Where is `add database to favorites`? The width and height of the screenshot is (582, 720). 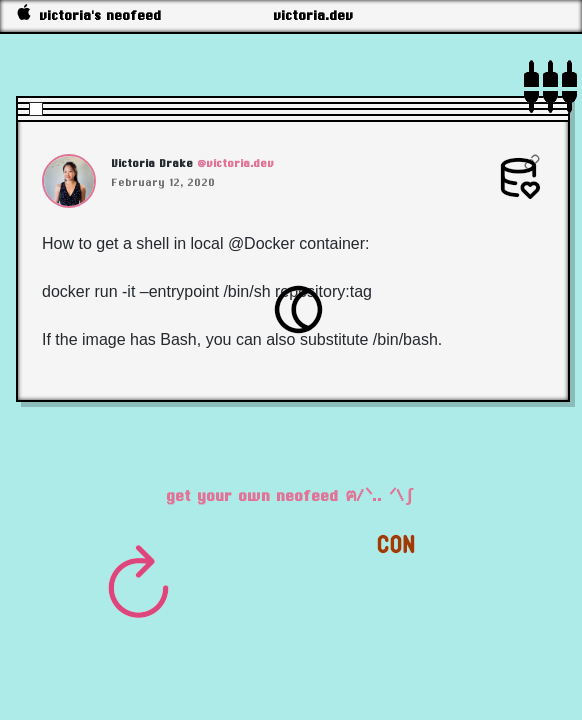 add database to favorites is located at coordinates (518, 177).